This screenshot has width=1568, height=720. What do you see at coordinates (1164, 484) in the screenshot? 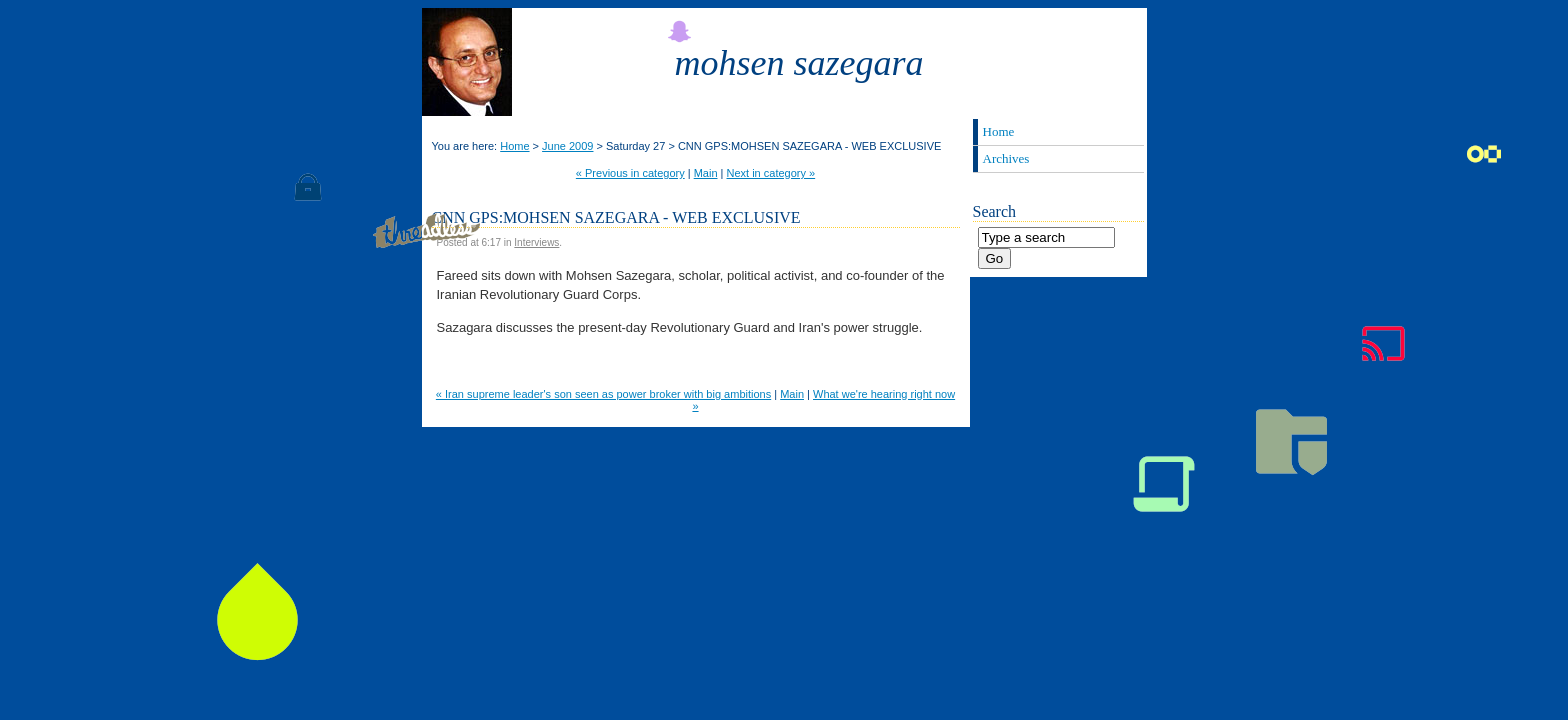
I see `view document or paper file` at bounding box center [1164, 484].